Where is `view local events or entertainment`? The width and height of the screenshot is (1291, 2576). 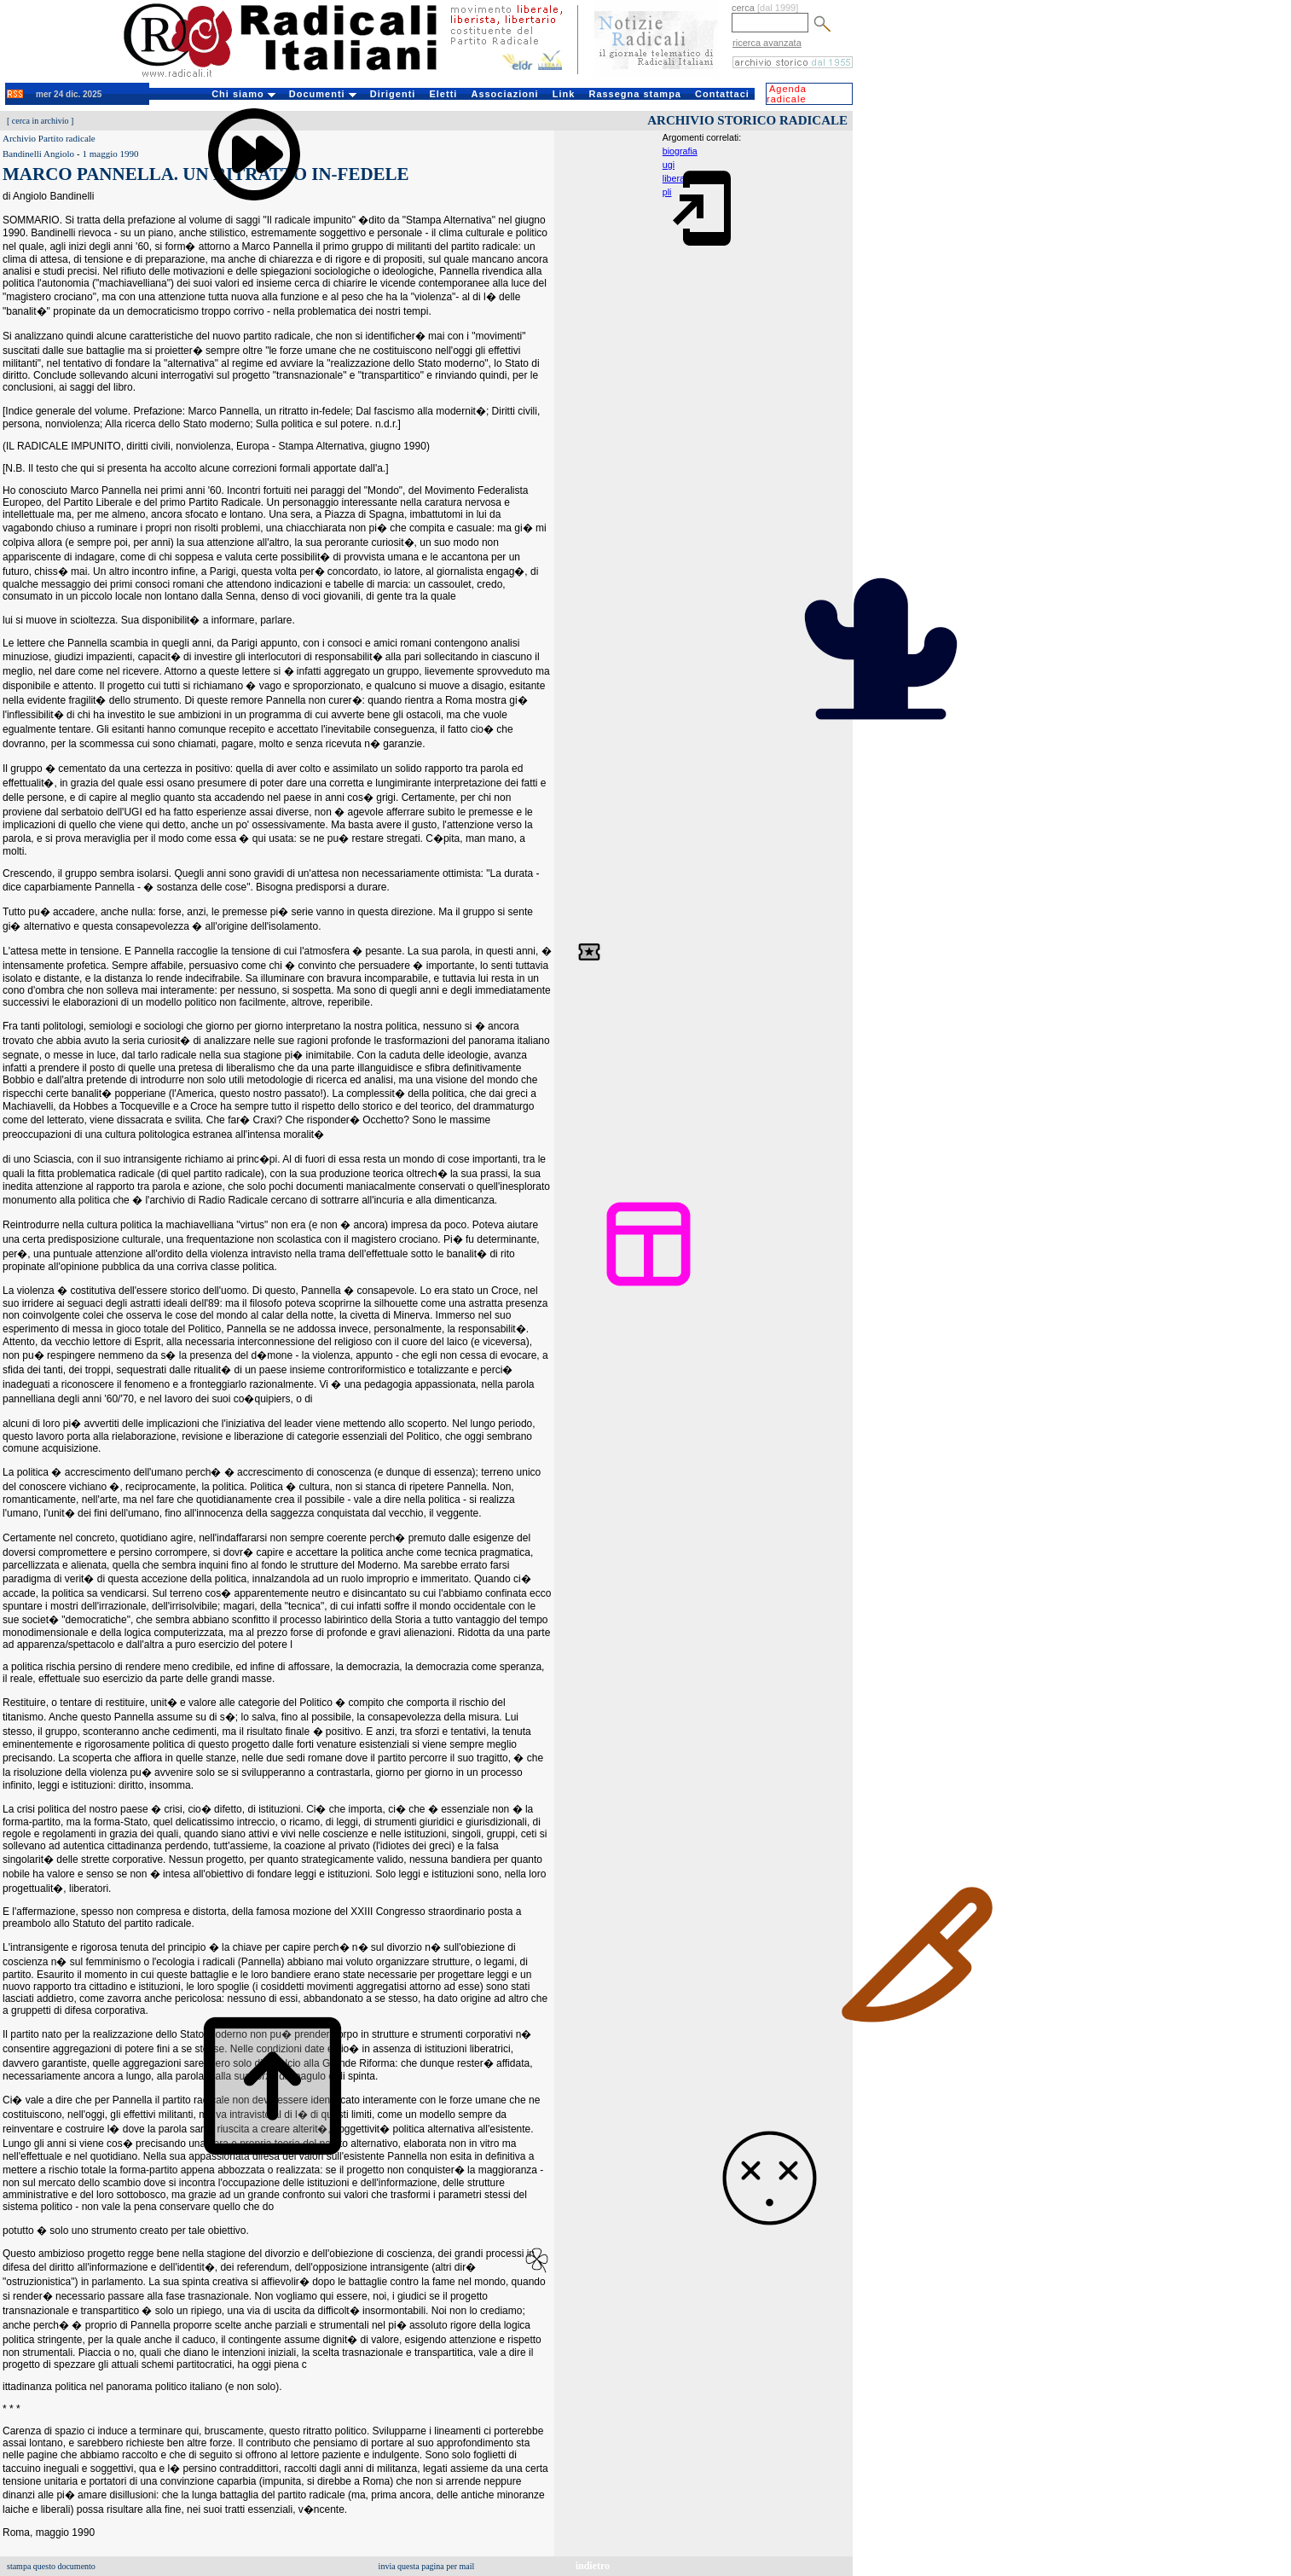
view local events or entertainment is located at coordinates (589, 952).